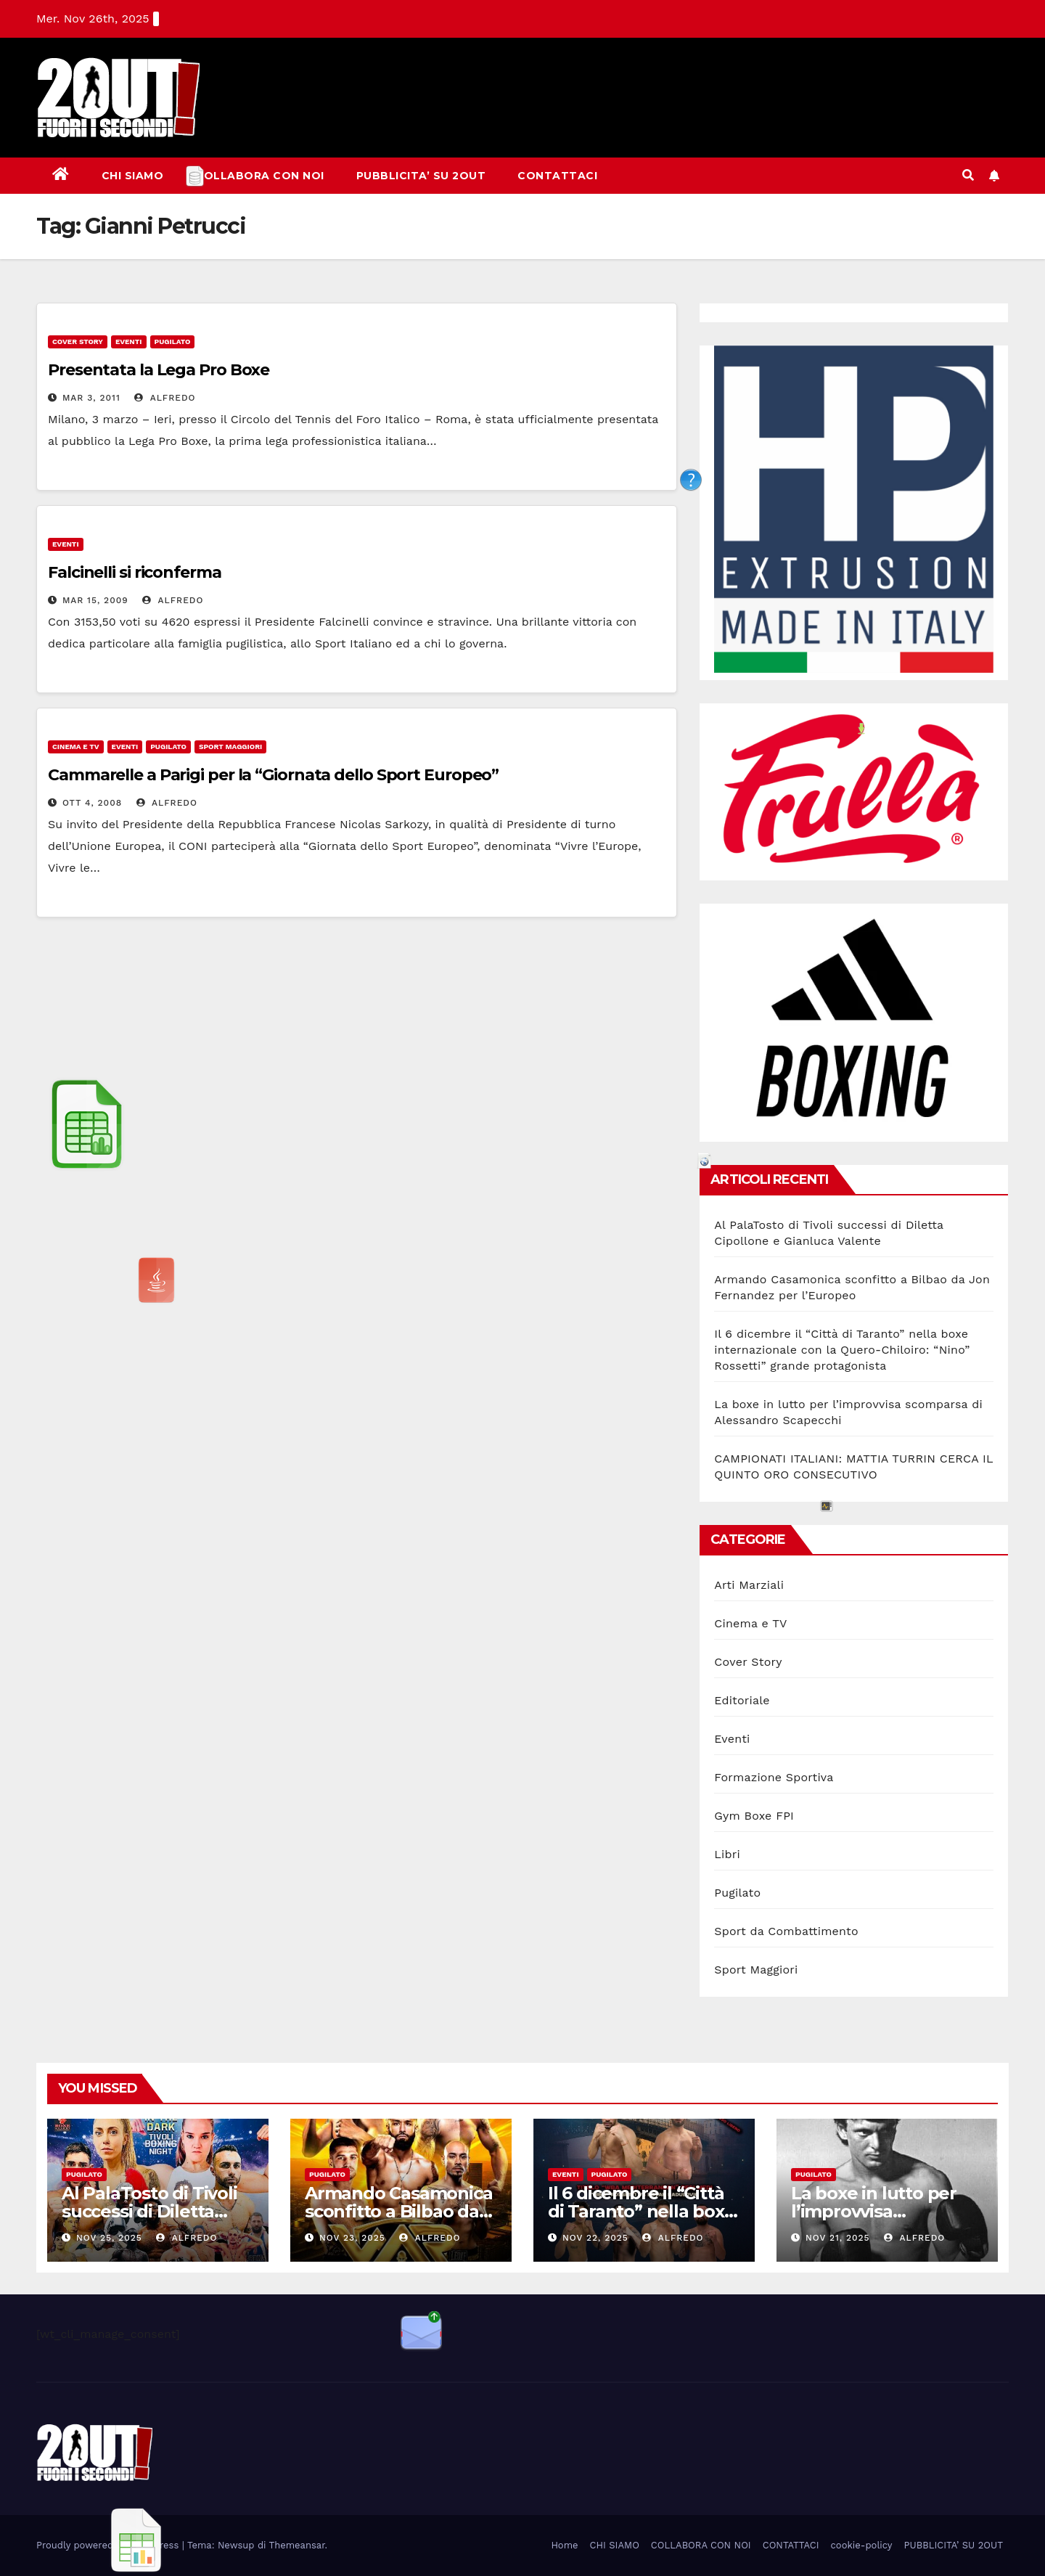  What do you see at coordinates (827, 1506) in the screenshot?
I see `open system monitor application` at bounding box center [827, 1506].